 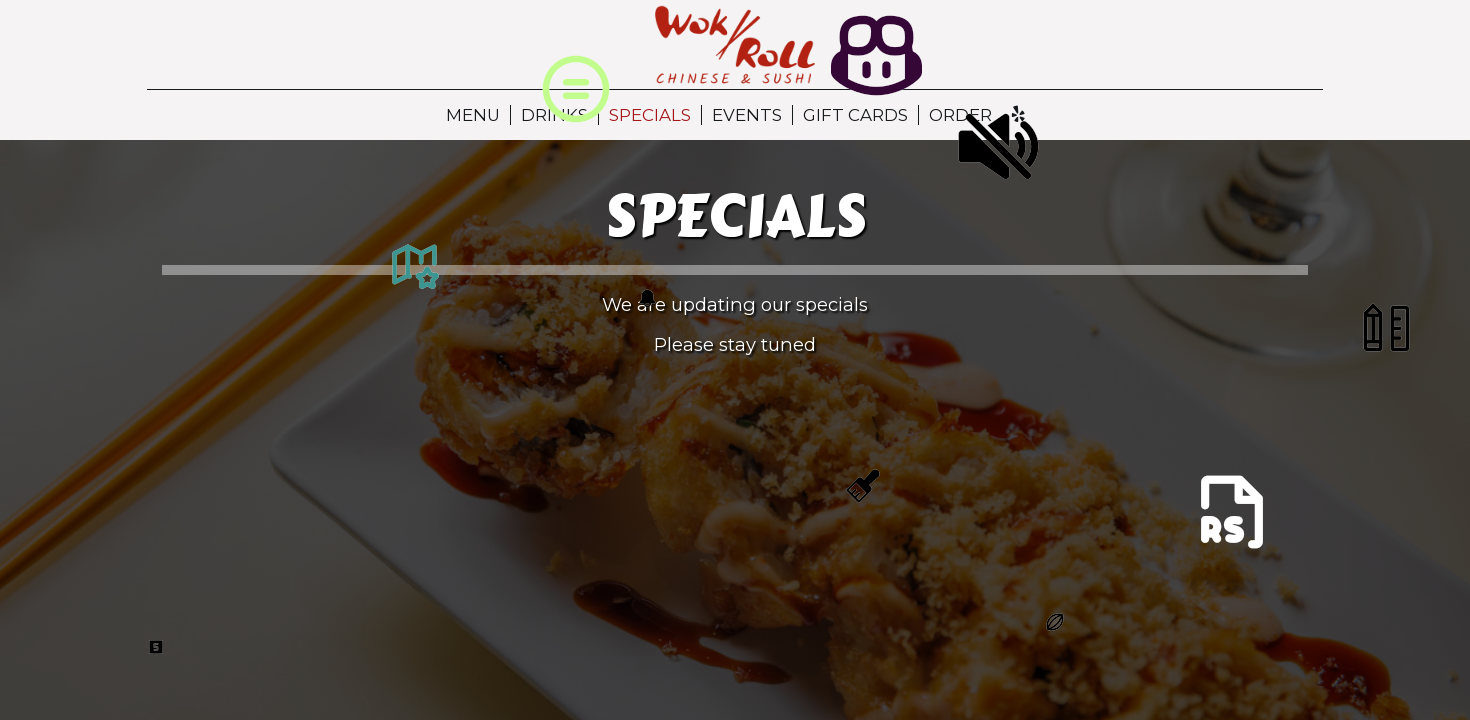 What do you see at coordinates (1386, 328) in the screenshot?
I see `access design or editing tools` at bounding box center [1386, 328].